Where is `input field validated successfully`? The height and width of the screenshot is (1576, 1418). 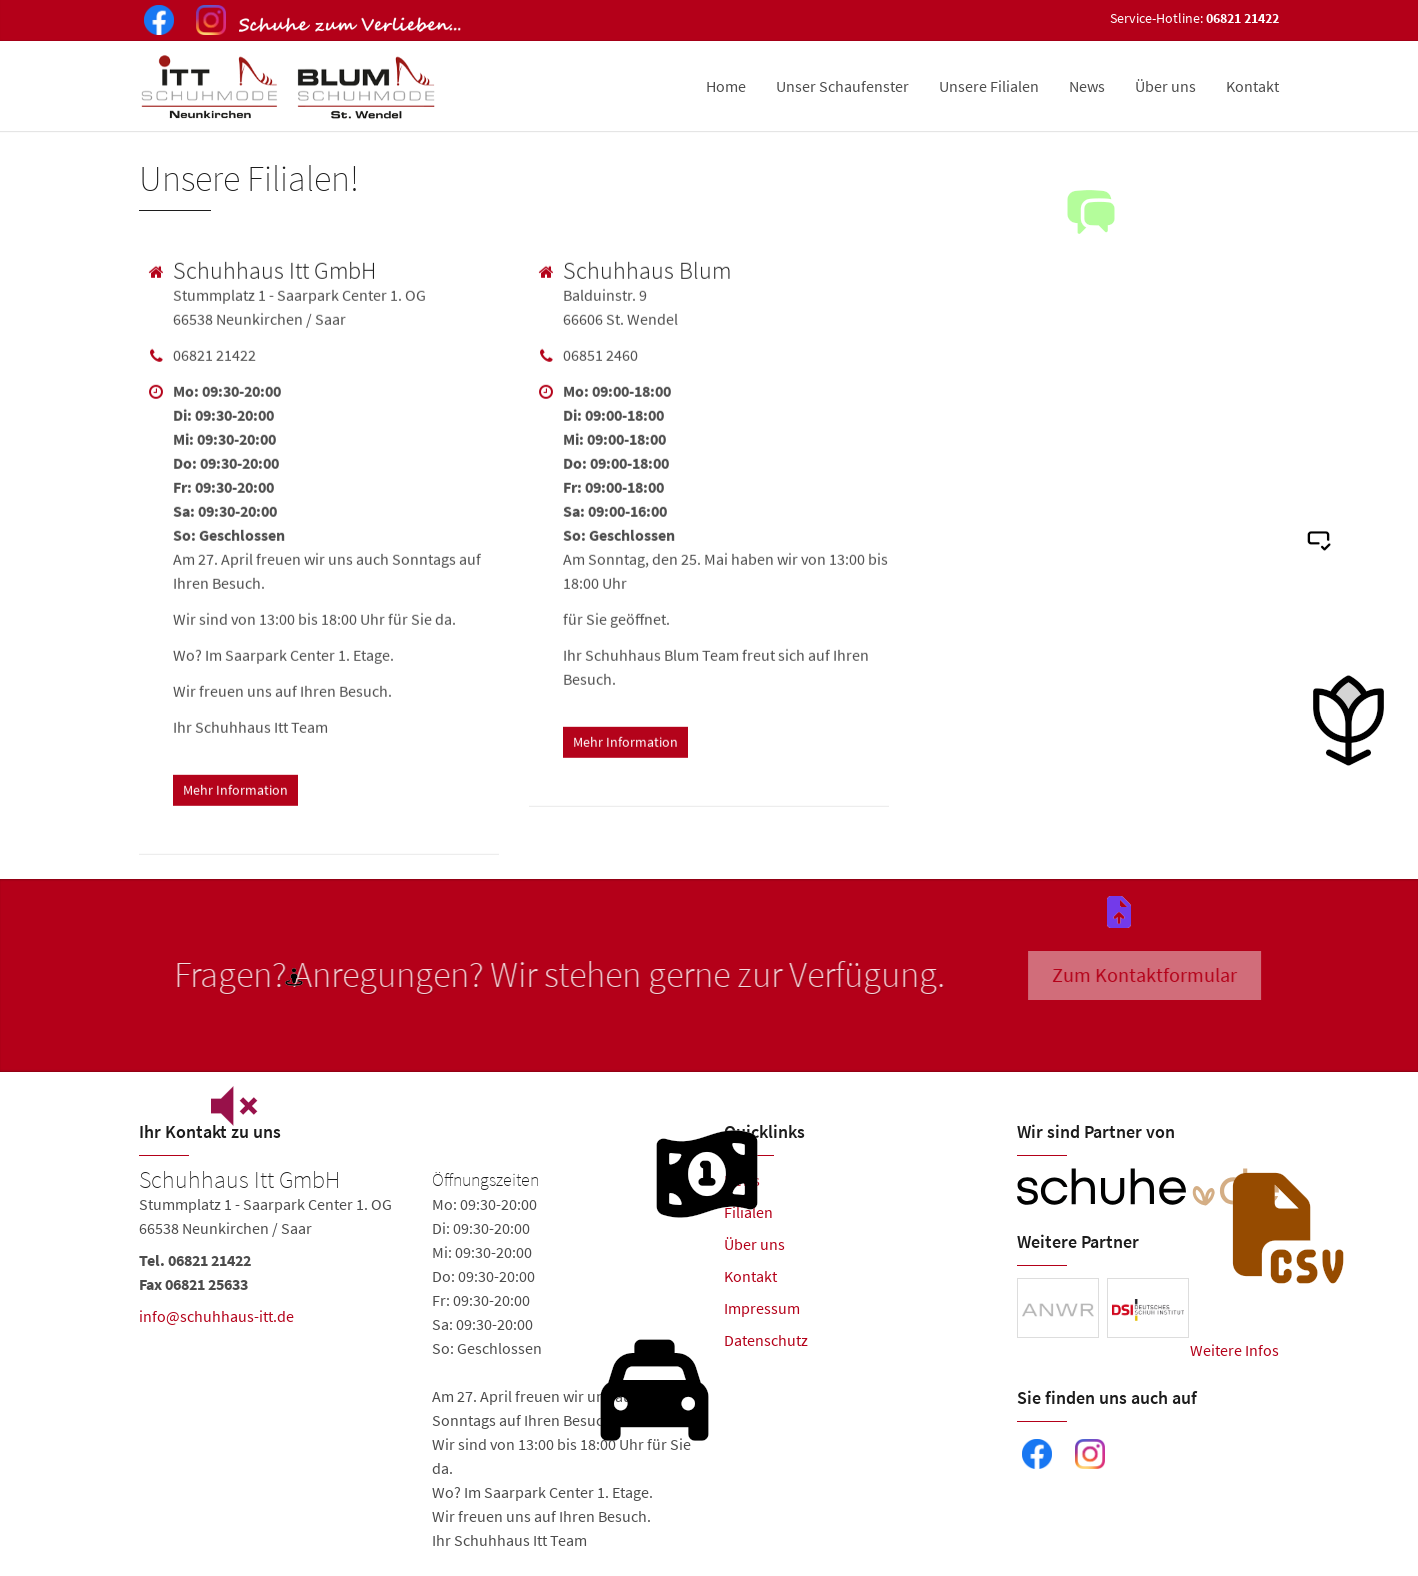
input field validated successfully is located at coordinates (1318, 538).